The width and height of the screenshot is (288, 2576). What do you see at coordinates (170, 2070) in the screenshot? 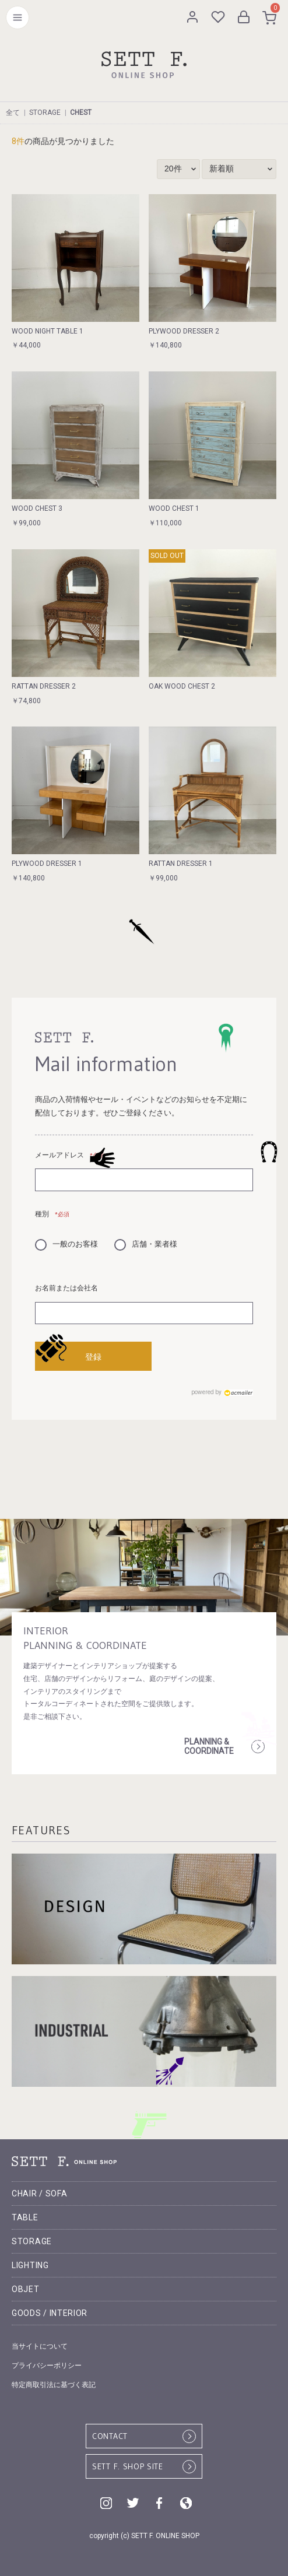
I see `launch celebration or fireworks effect` at bounding box center [170, 2070].